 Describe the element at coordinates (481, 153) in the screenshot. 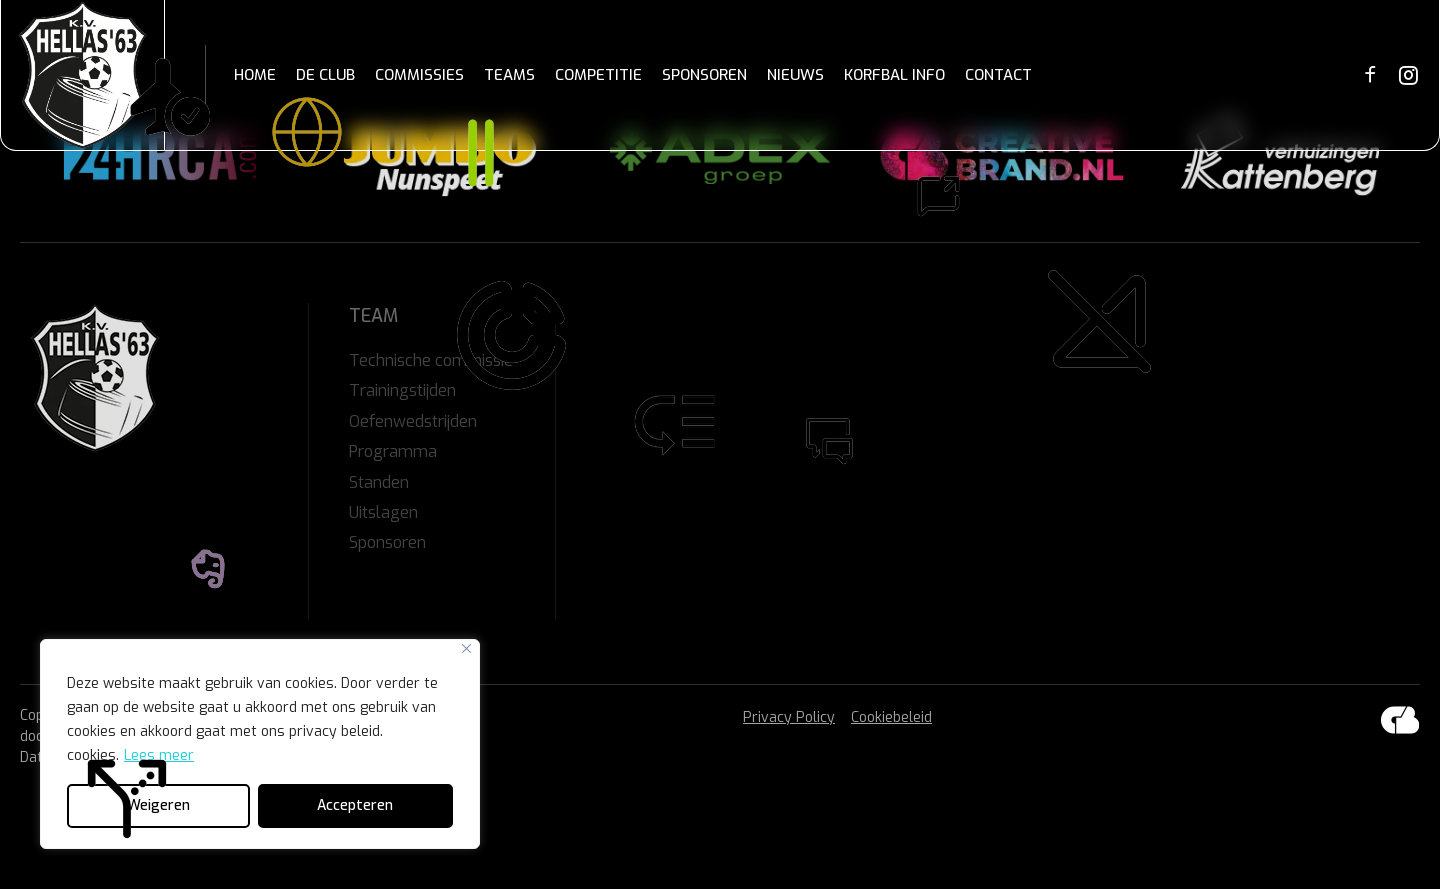

I see `indicates a count of two items` at that location.